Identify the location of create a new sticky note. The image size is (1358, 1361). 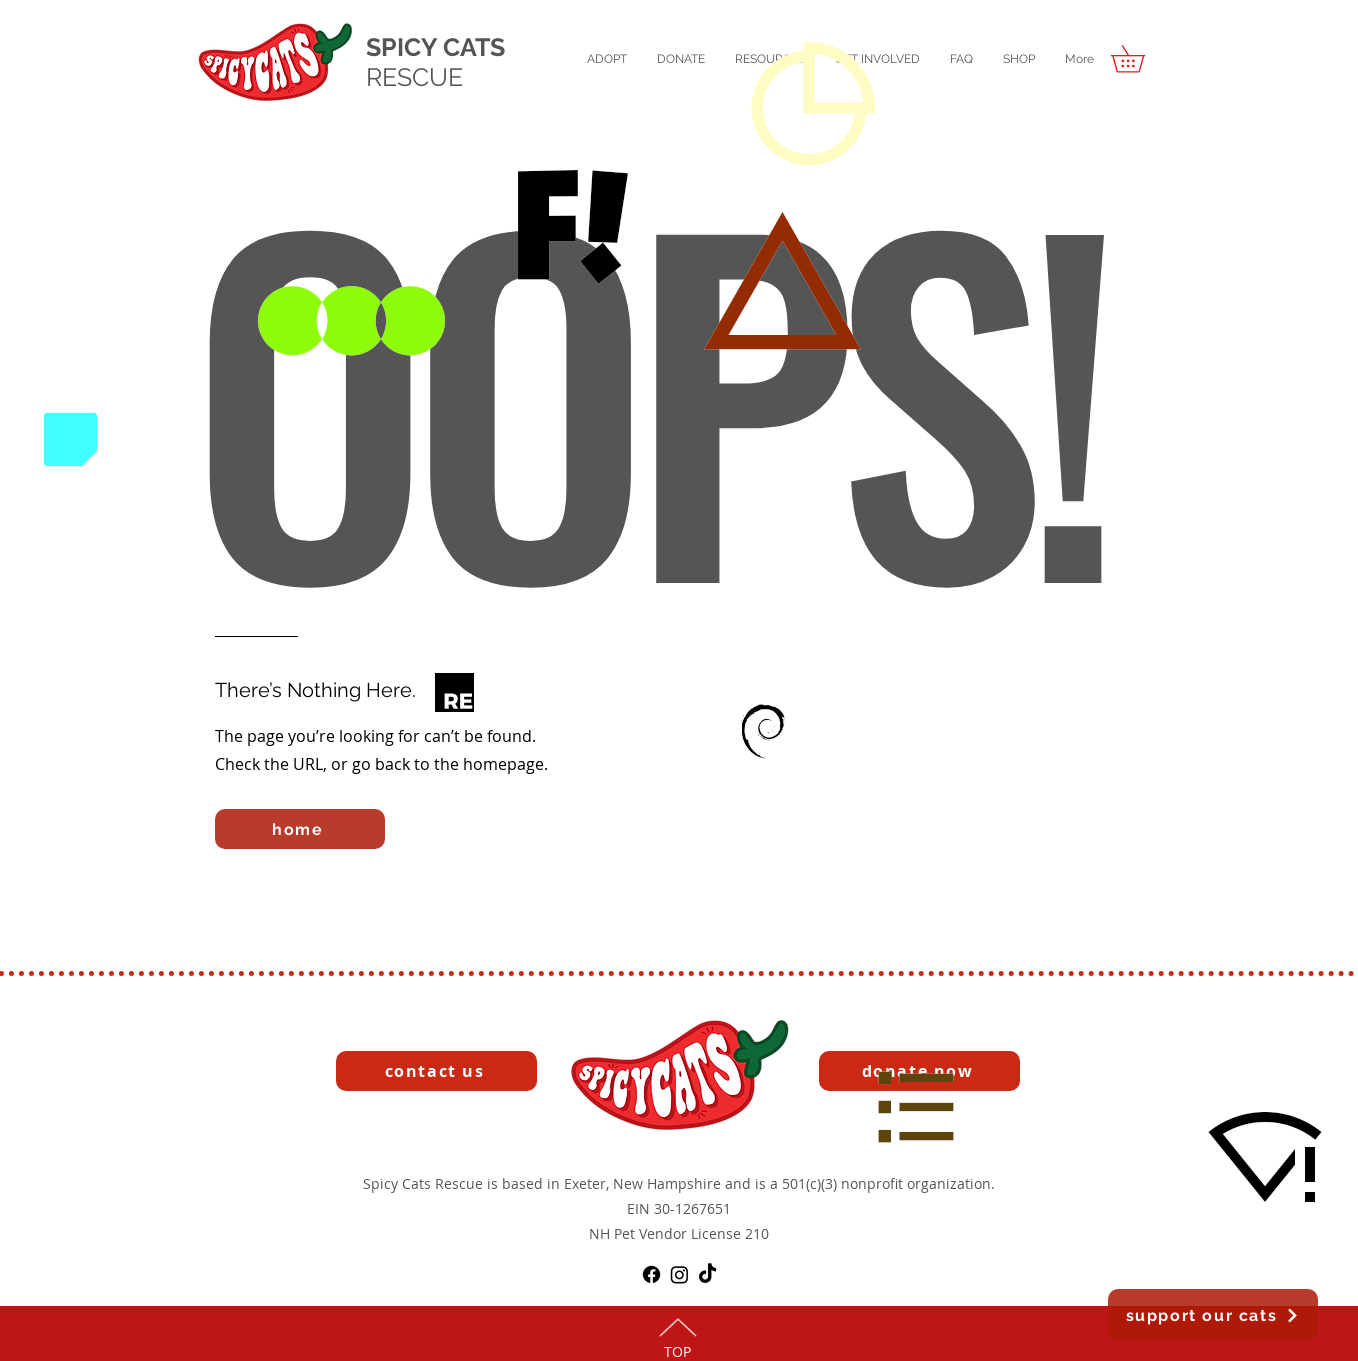
(70, 439).